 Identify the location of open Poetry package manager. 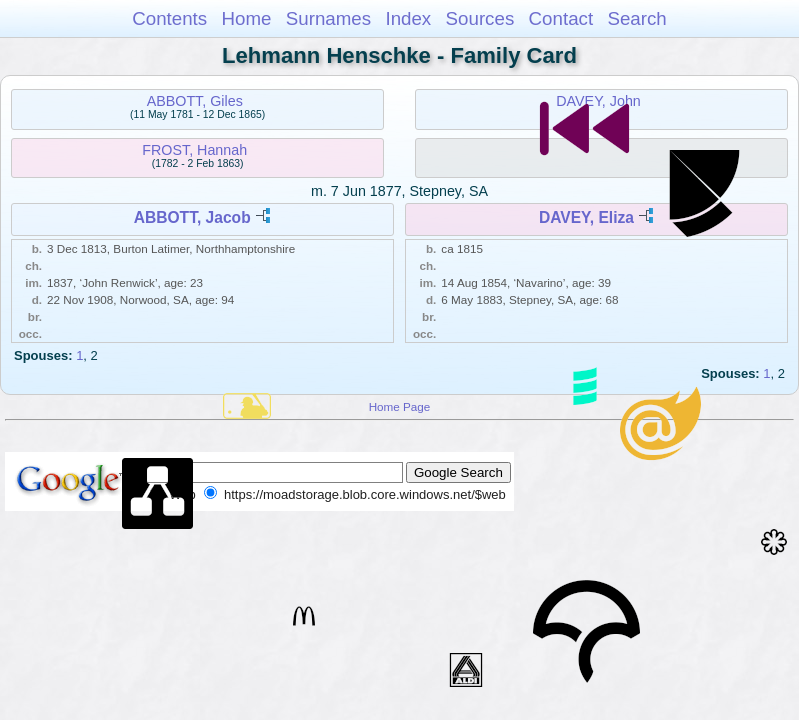
(704, 193).